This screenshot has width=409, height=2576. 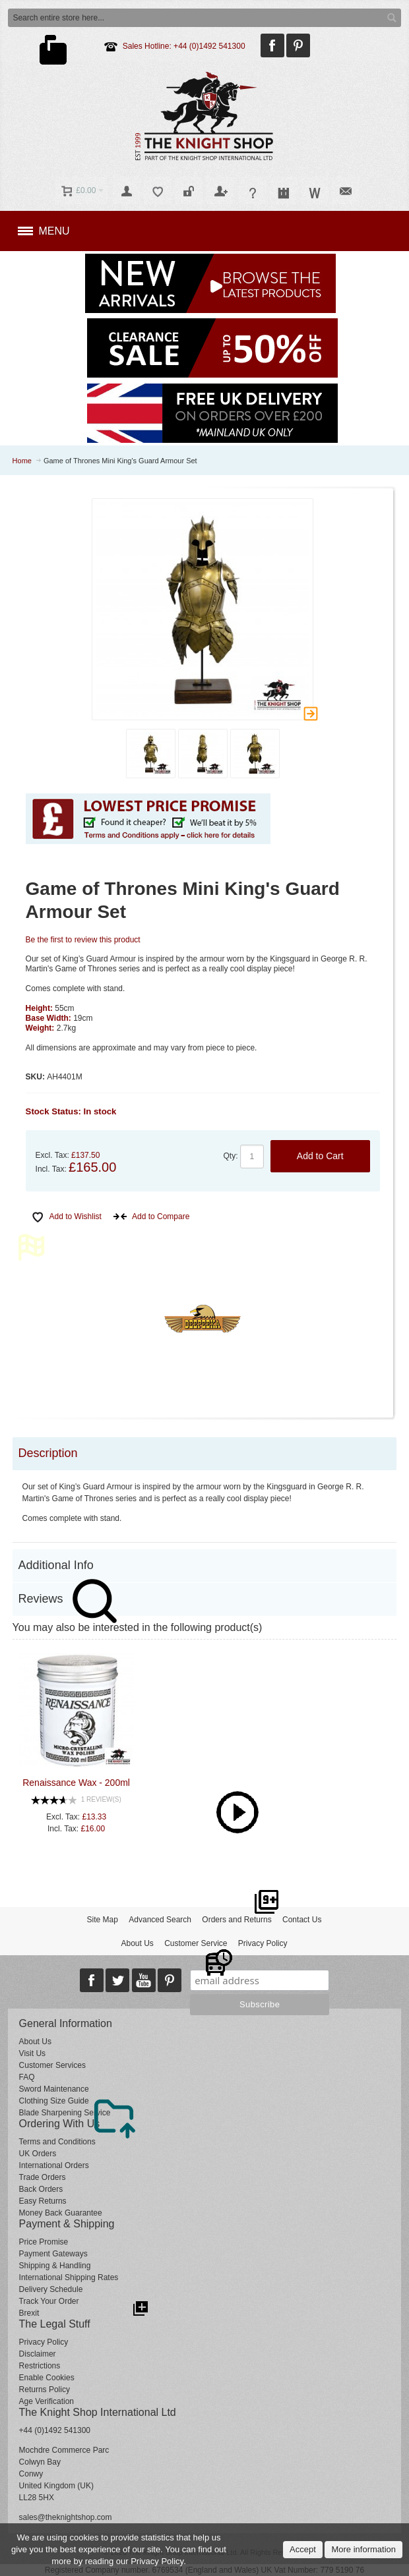 What do you see at coordinates (311, 714) in the screenshot?
I see `indicates a renamed file in a diff view` at bounding box center [311, 714].